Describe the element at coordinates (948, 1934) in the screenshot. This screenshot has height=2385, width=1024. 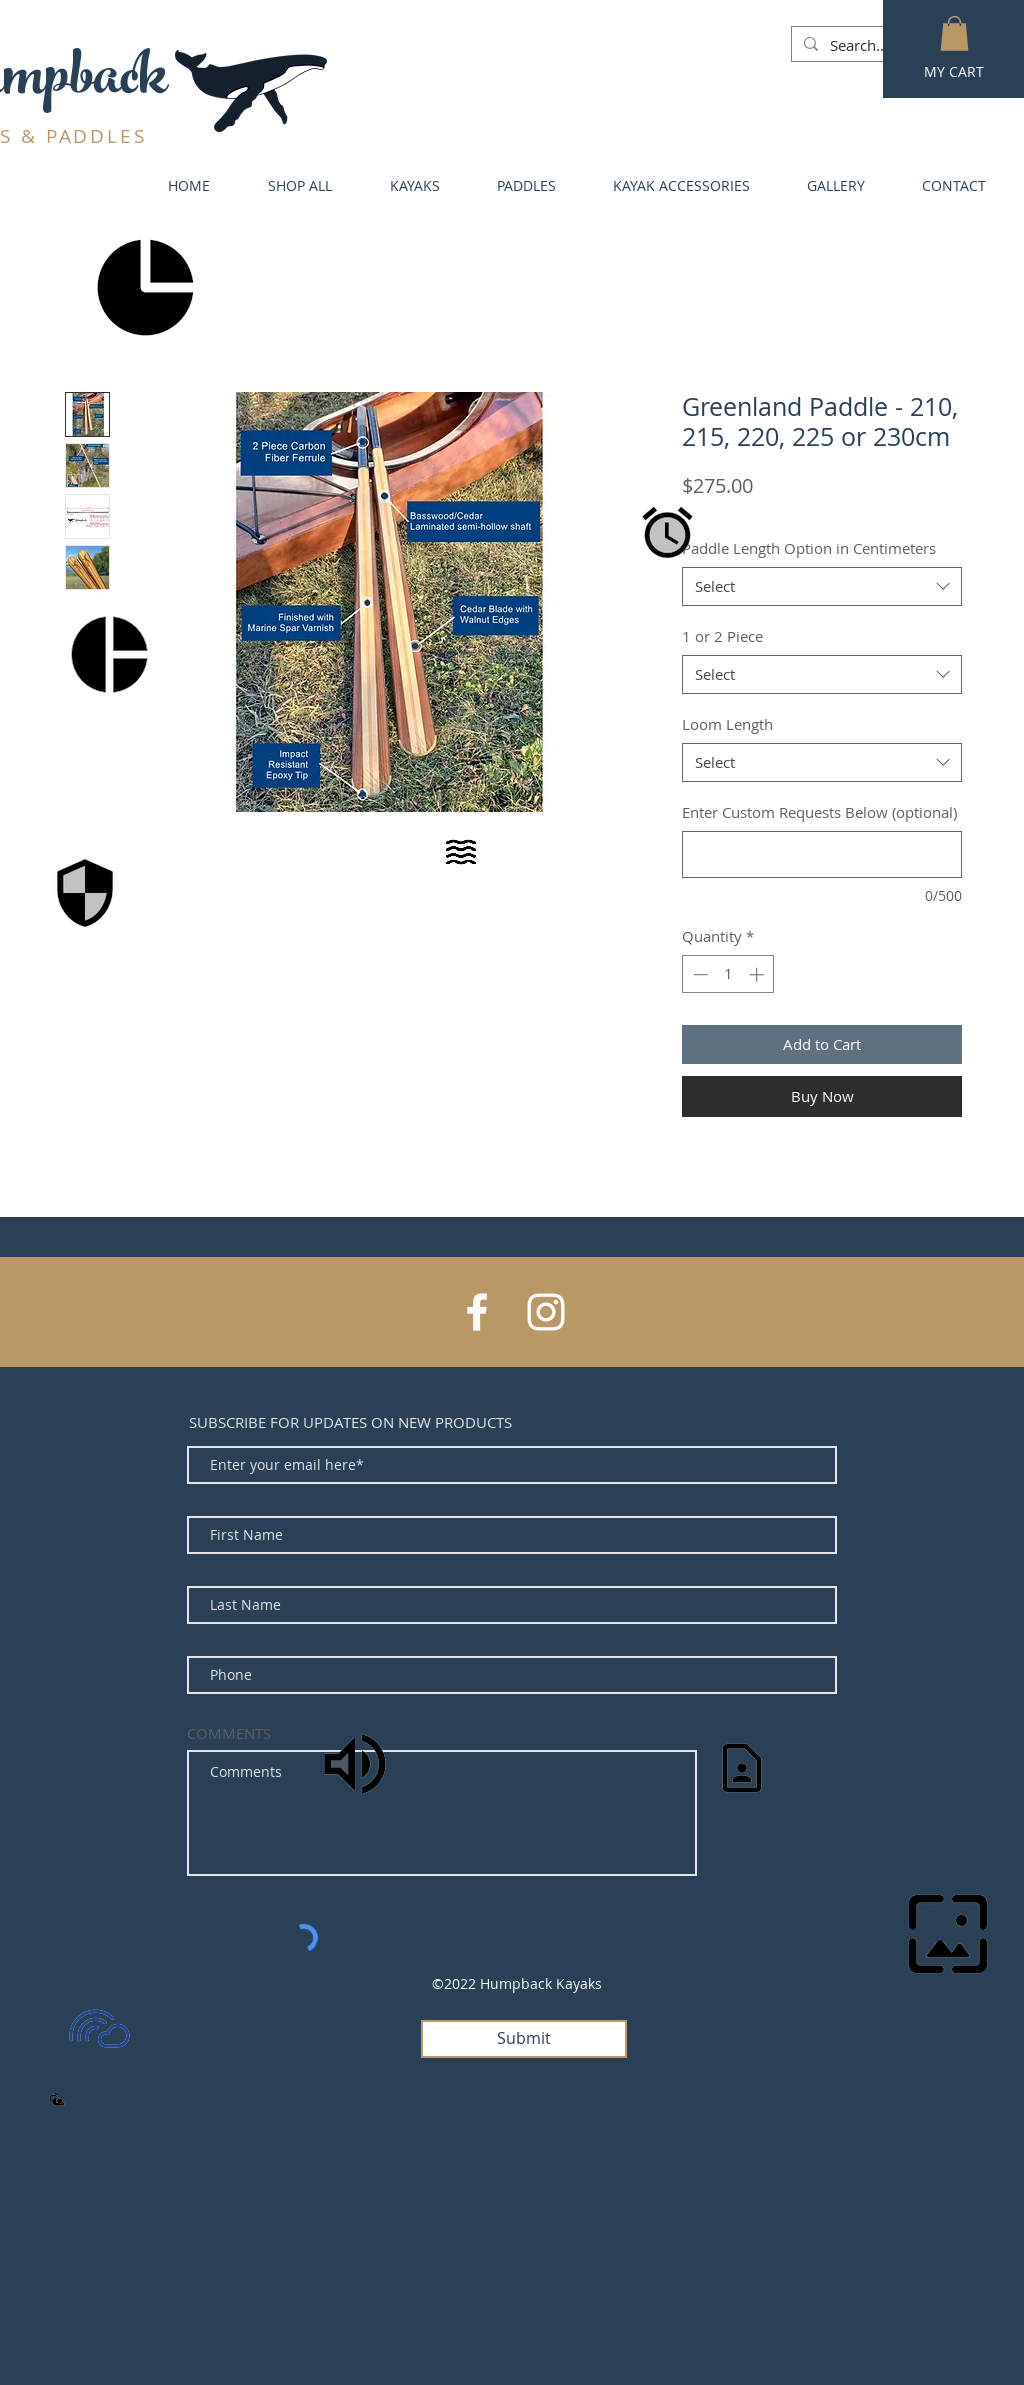
I see `change wallpaper or background image` at that location.